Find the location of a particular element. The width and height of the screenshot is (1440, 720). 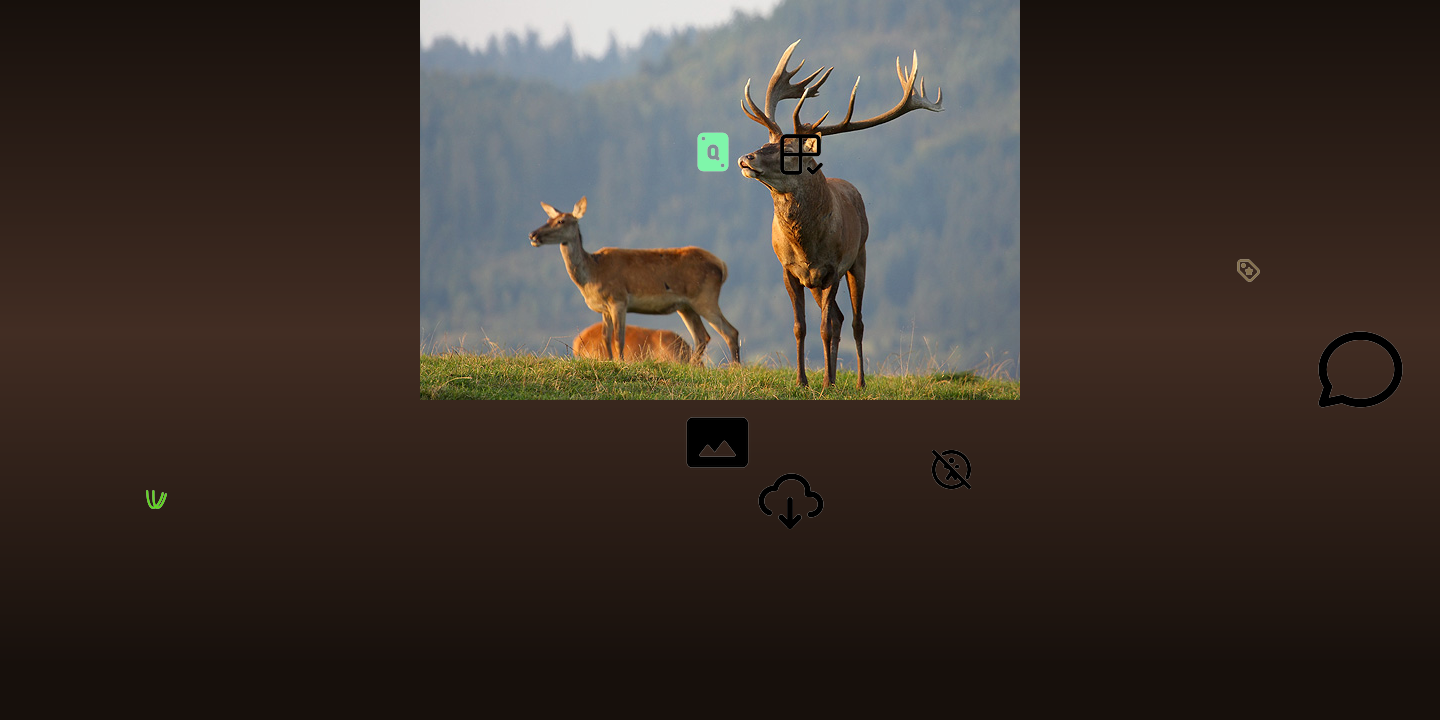

view image at actual size is located at coordinates (717, 442).